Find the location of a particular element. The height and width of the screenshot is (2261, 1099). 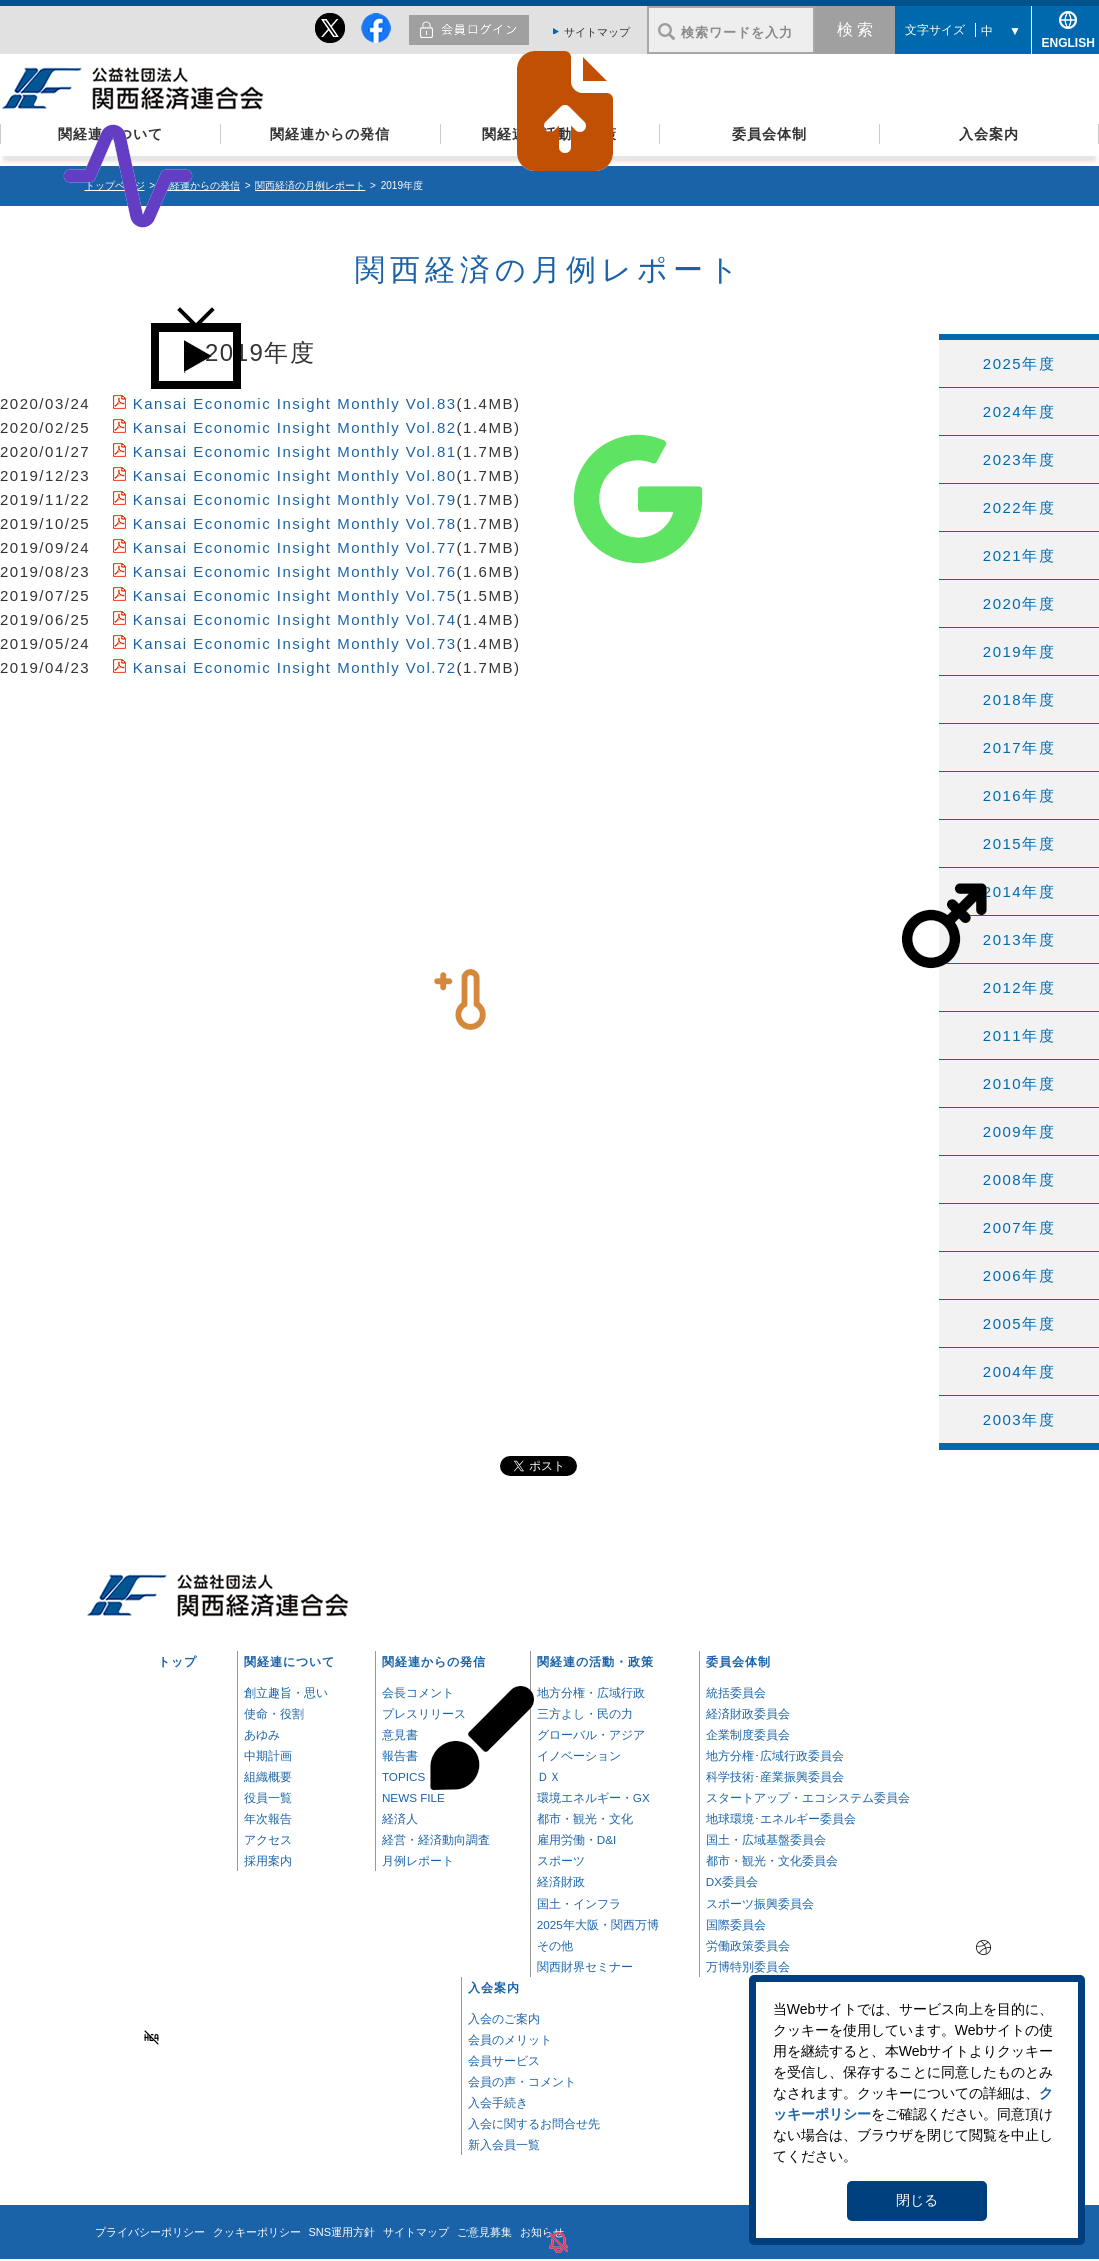

access brush or painting tools is located at coordinates (482, 1738).